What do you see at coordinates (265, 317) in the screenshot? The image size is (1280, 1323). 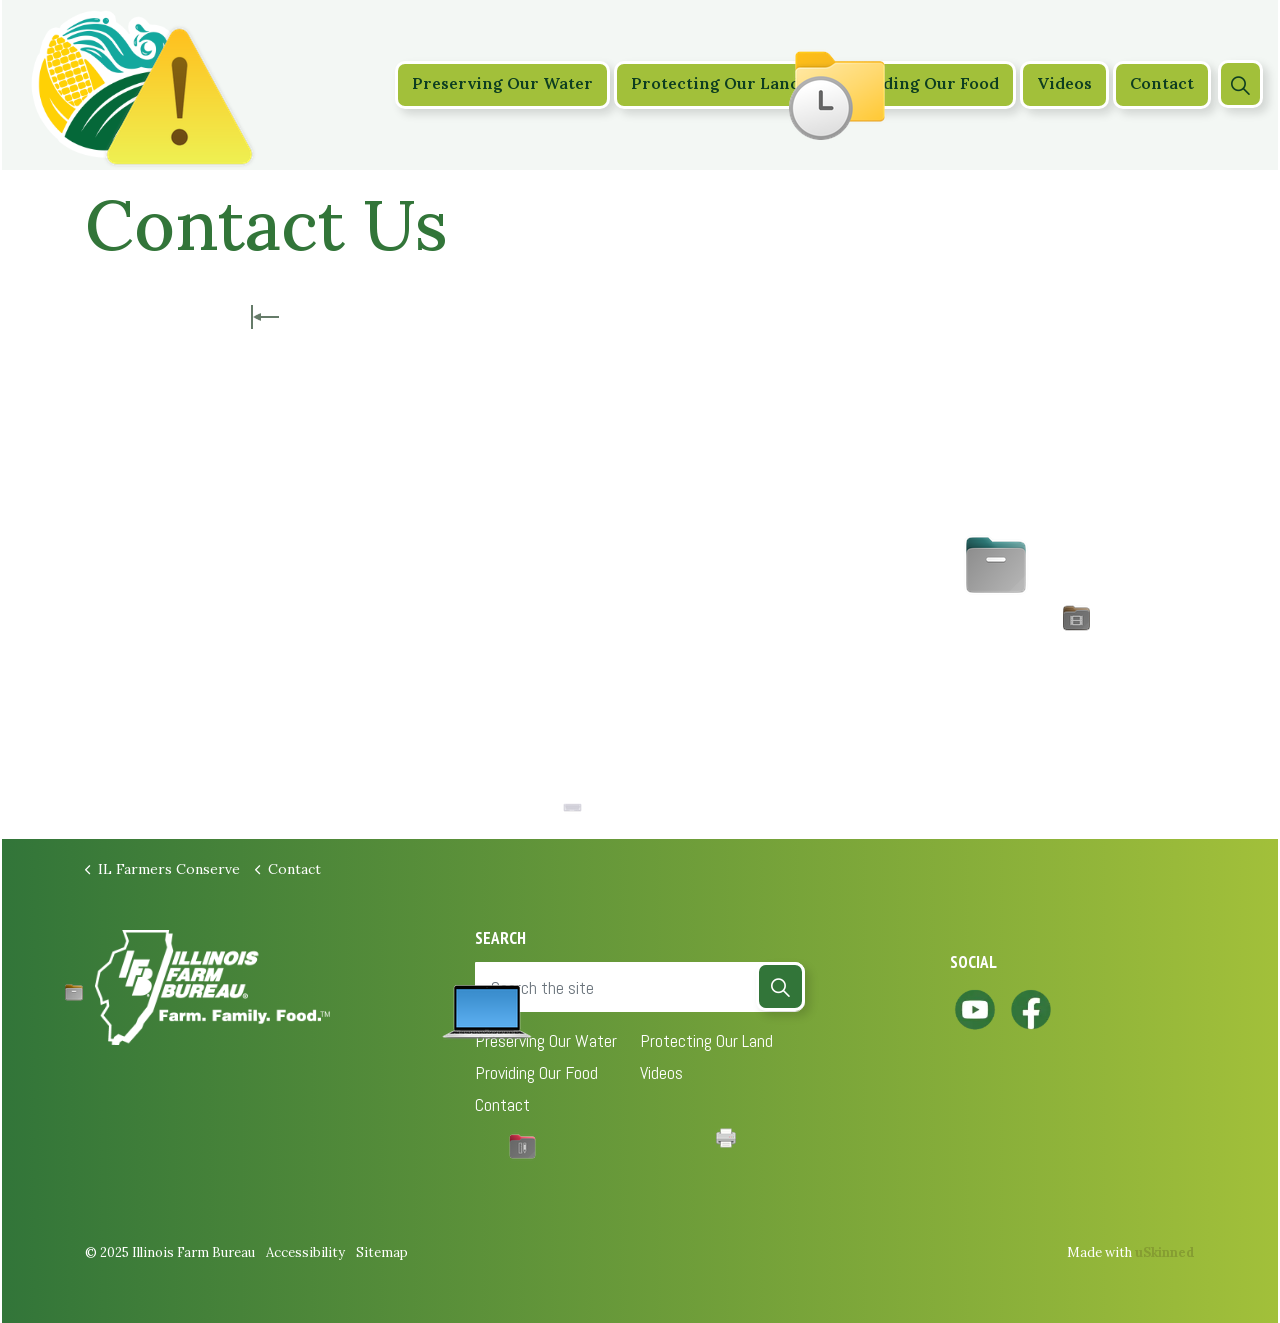 I see `go to the first item in a list or sequence` at bounding box center [265, 317].